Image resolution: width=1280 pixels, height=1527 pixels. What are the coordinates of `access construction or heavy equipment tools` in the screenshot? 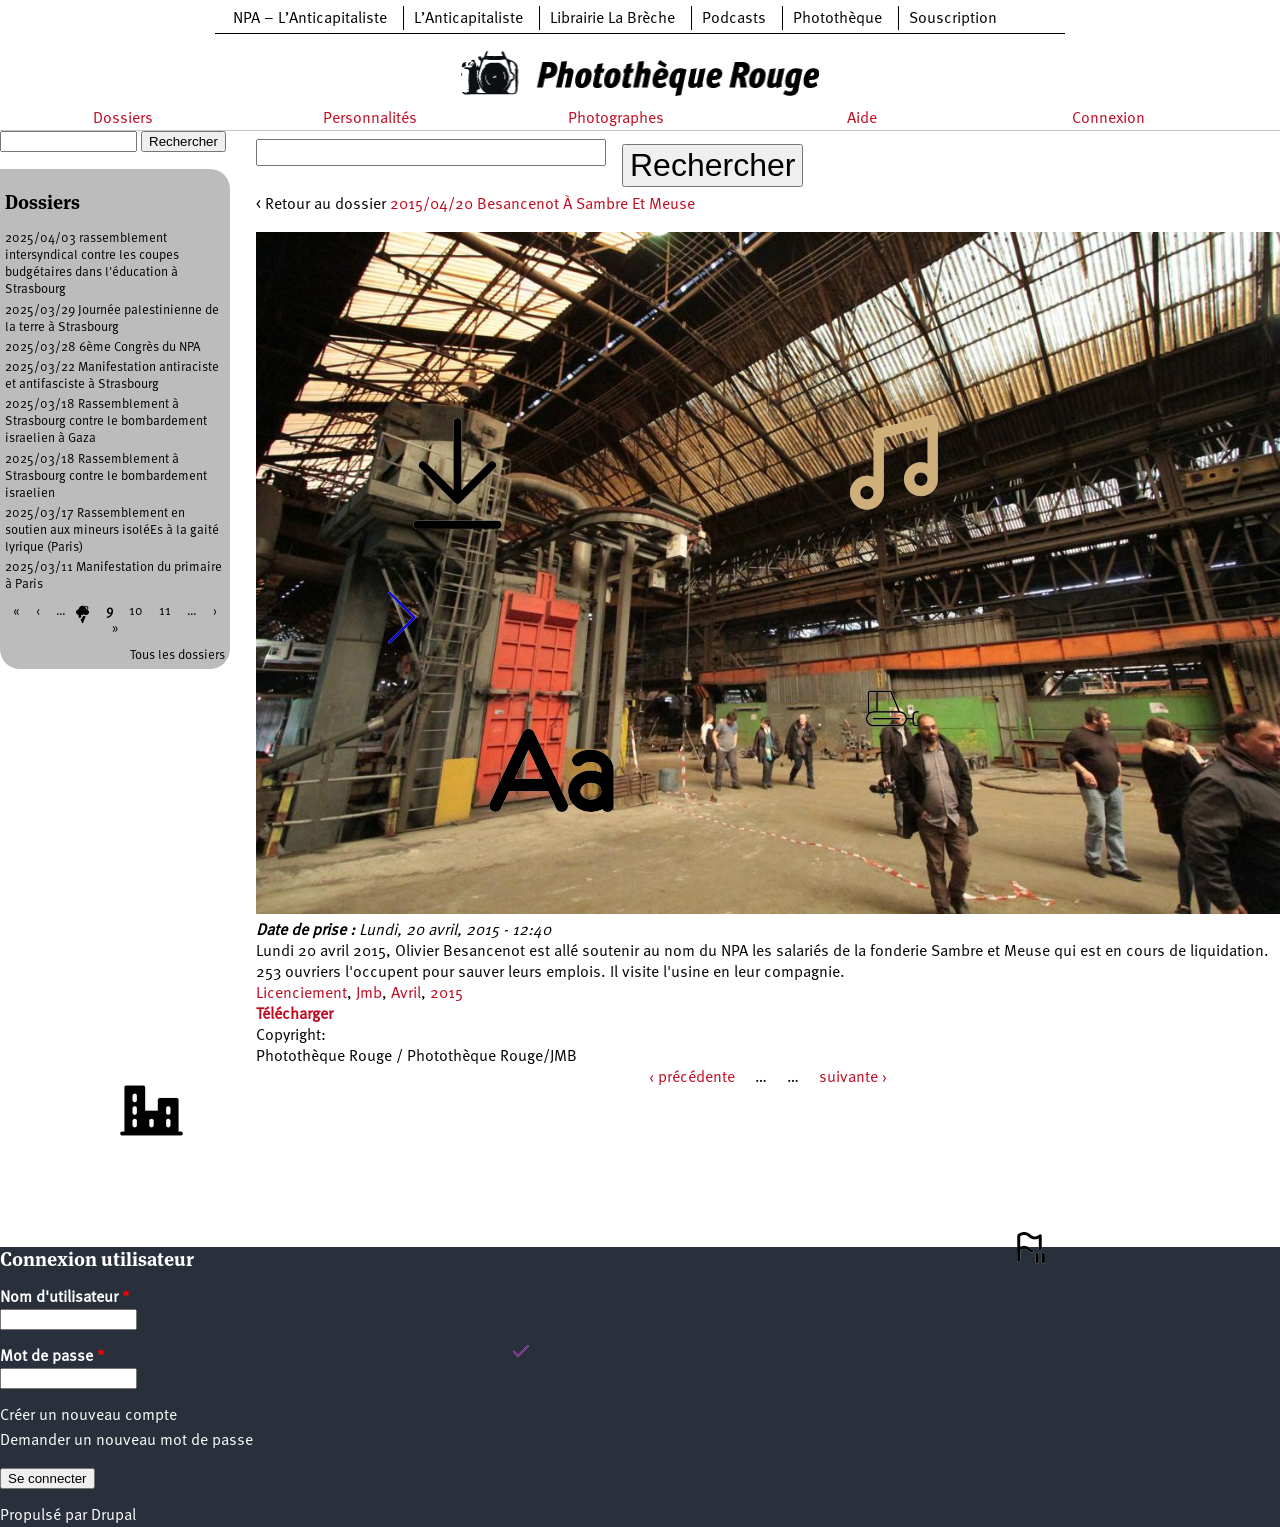 It's located at (892, 708).